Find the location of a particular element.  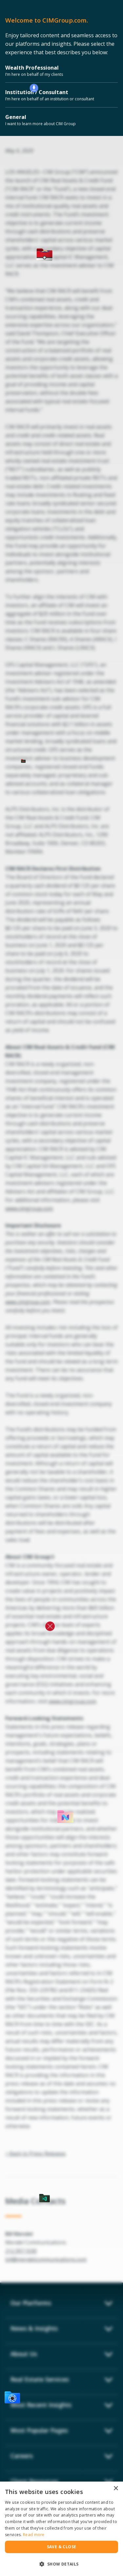

folder containing VS Code Insider projects is located at coordinates (44, 2198).